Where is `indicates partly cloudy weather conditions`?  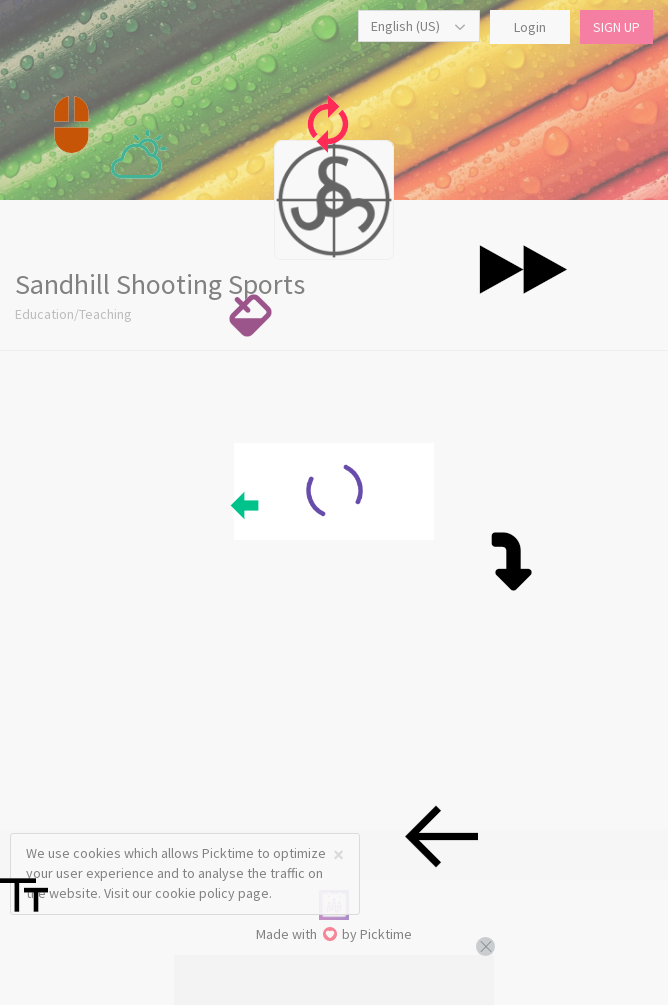 indicates partly cloudy weather conditions is located at coordinates (139, 154).